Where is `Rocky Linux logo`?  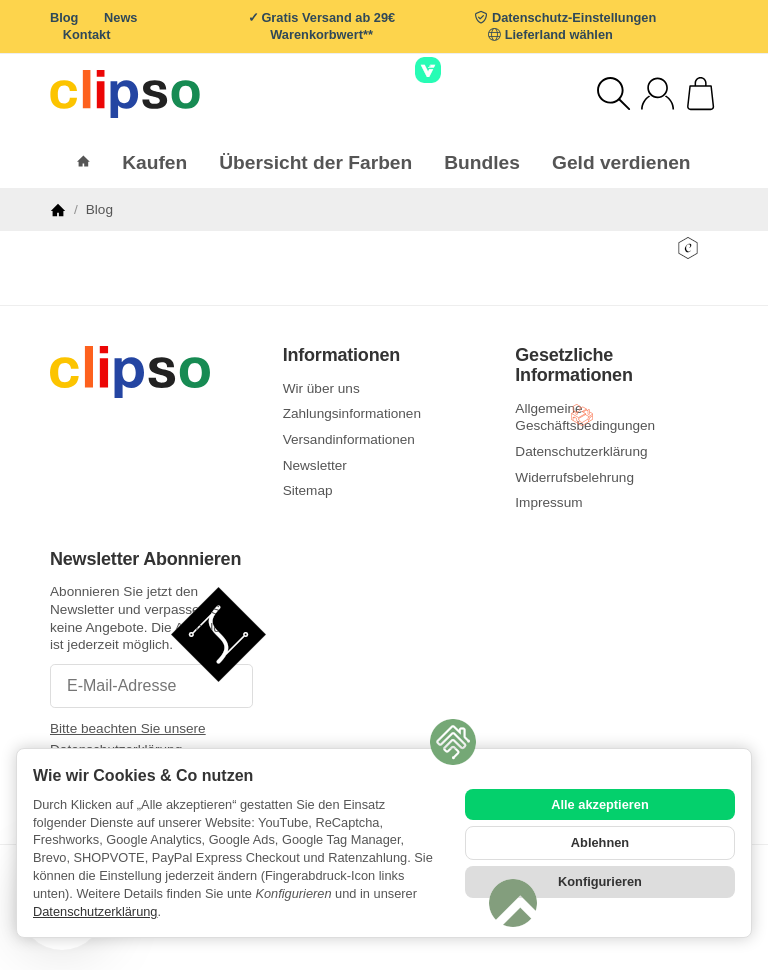
Rocky Linux logo is located at coordinates (513, 903).